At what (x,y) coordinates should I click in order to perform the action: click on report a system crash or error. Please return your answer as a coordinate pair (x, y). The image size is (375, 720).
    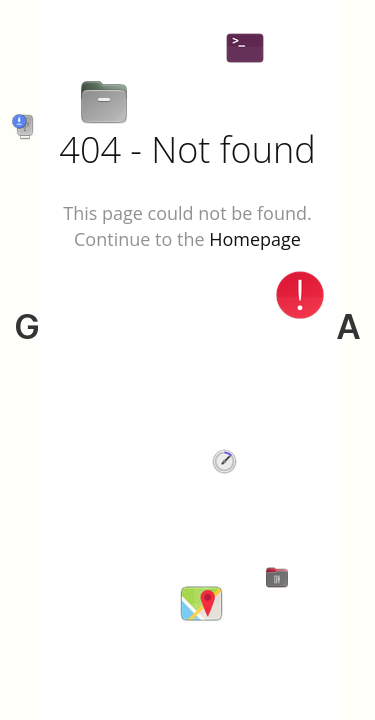
    Looking at the image, I should click on (300, 295).